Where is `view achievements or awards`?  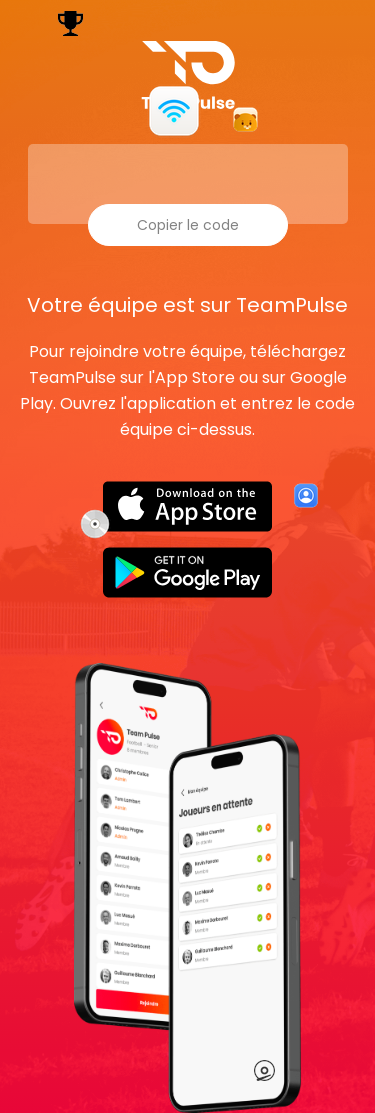 view achievements or awards is located at coordinates (70, 23).